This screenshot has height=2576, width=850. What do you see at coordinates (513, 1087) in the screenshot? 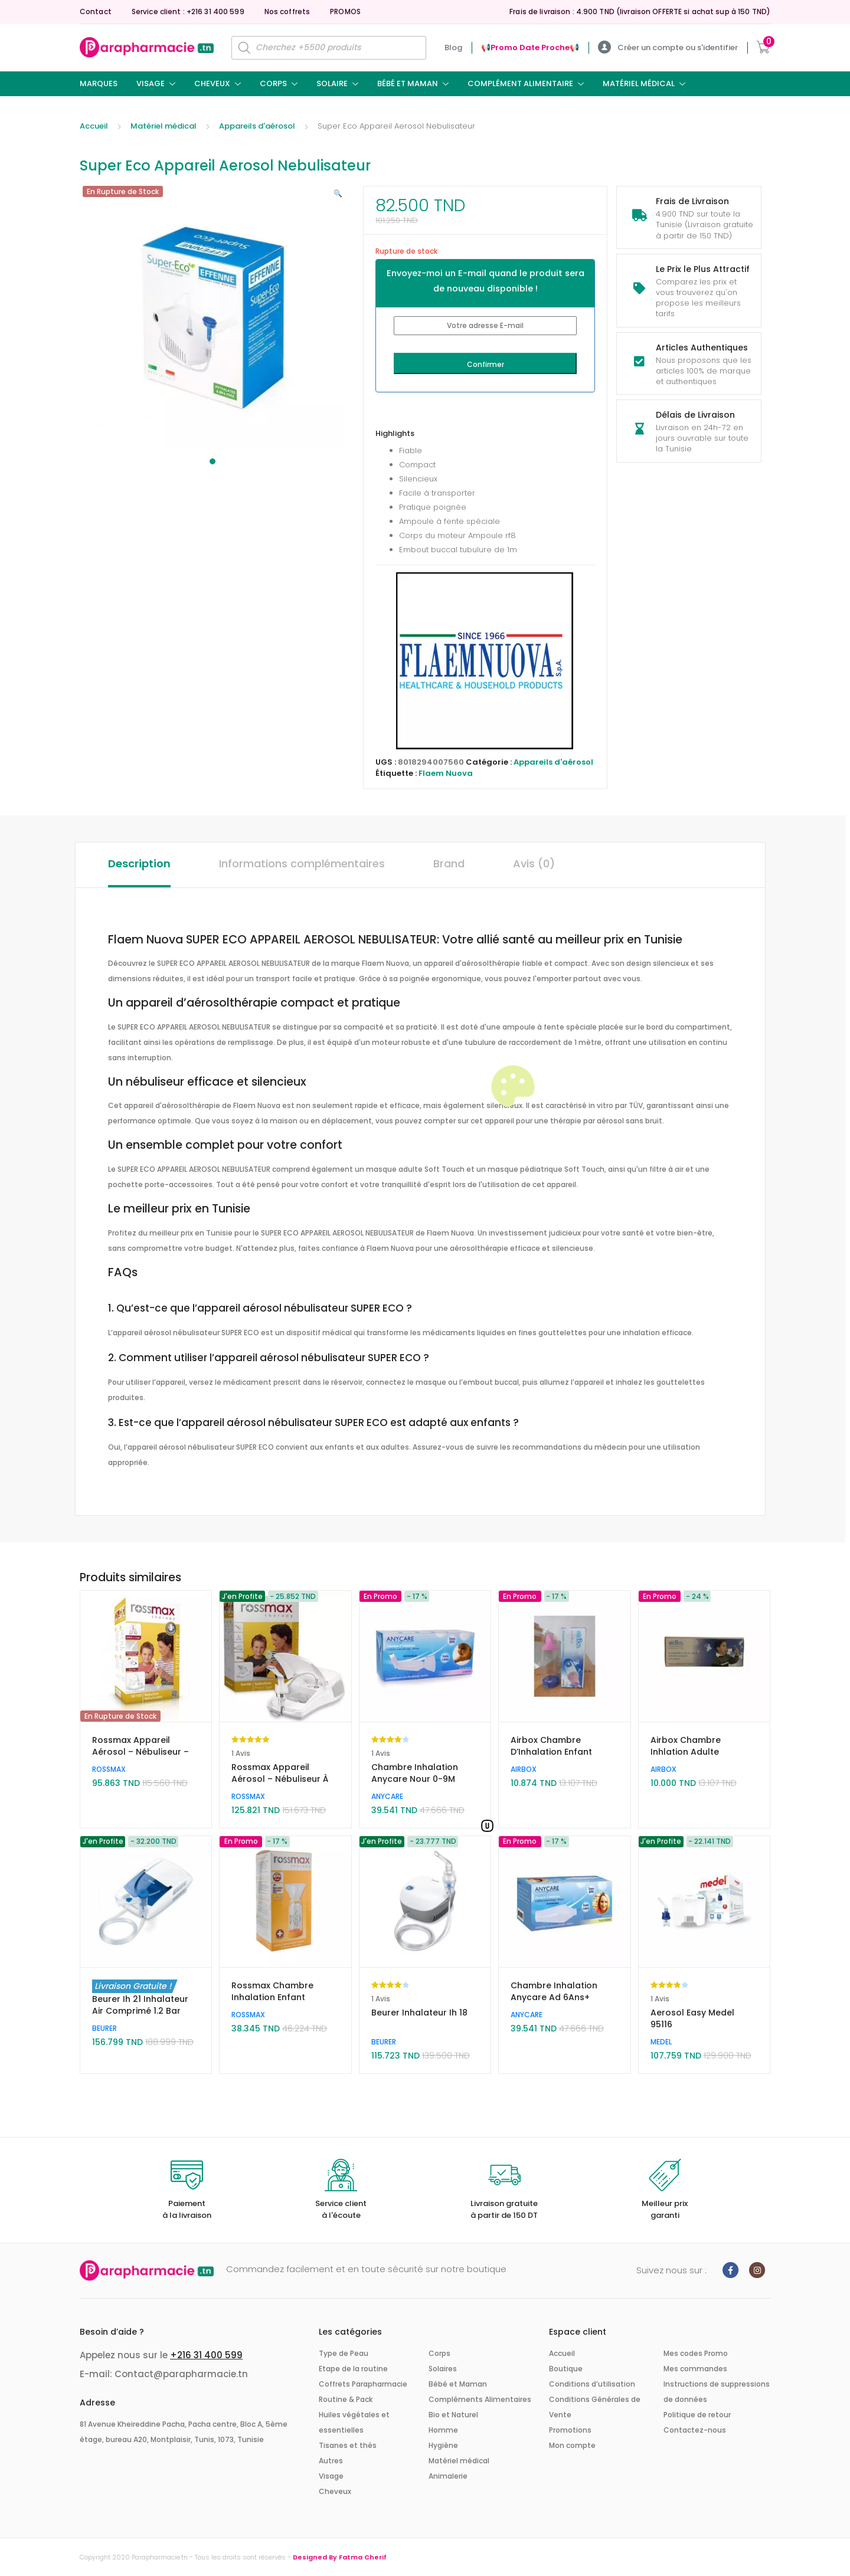
I see `open color or theme settings` at bounding box center [513, 1087].